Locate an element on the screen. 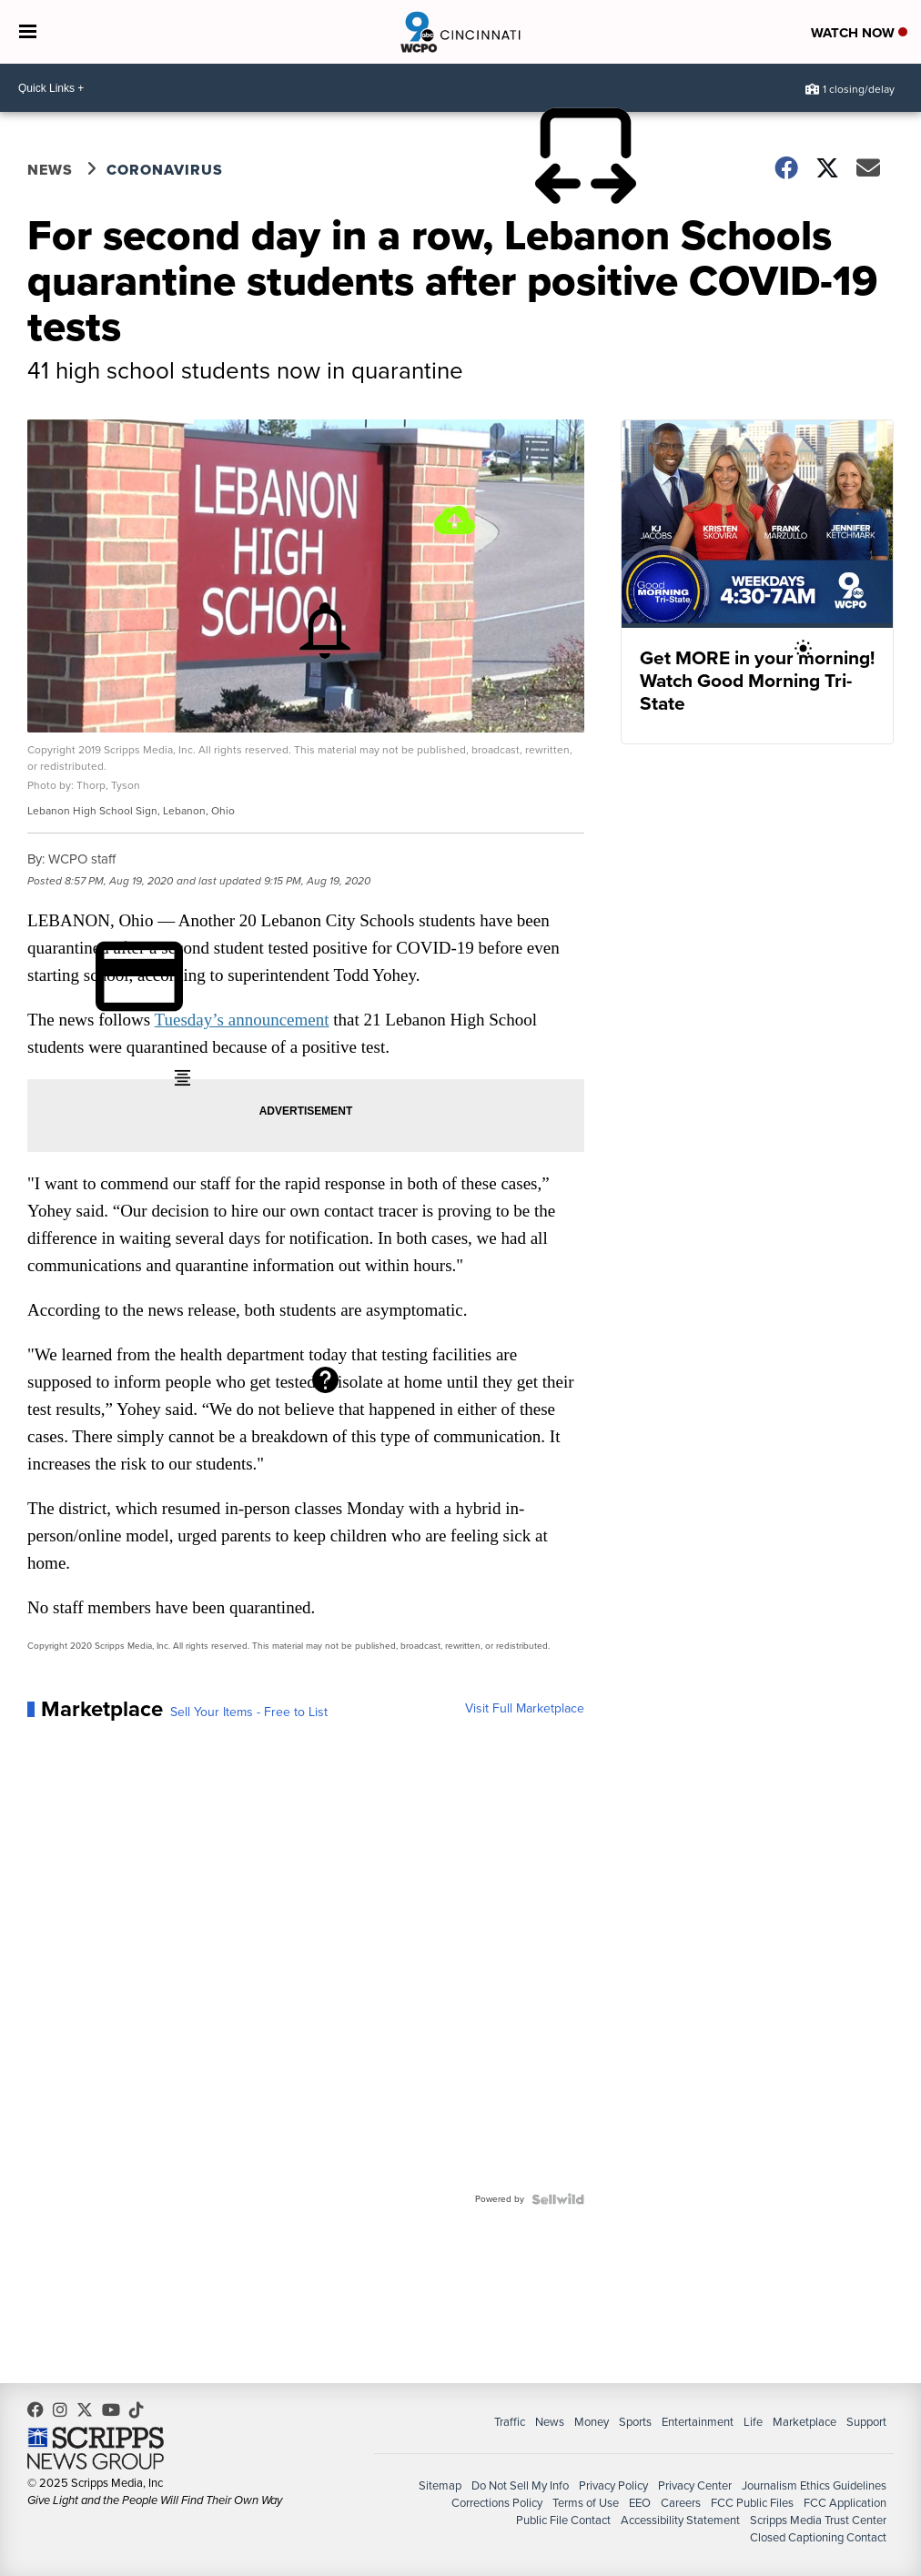 Image resolution: width=921 pixels, height=2576 pixels. view notifications is located at coordinates (325, 631).